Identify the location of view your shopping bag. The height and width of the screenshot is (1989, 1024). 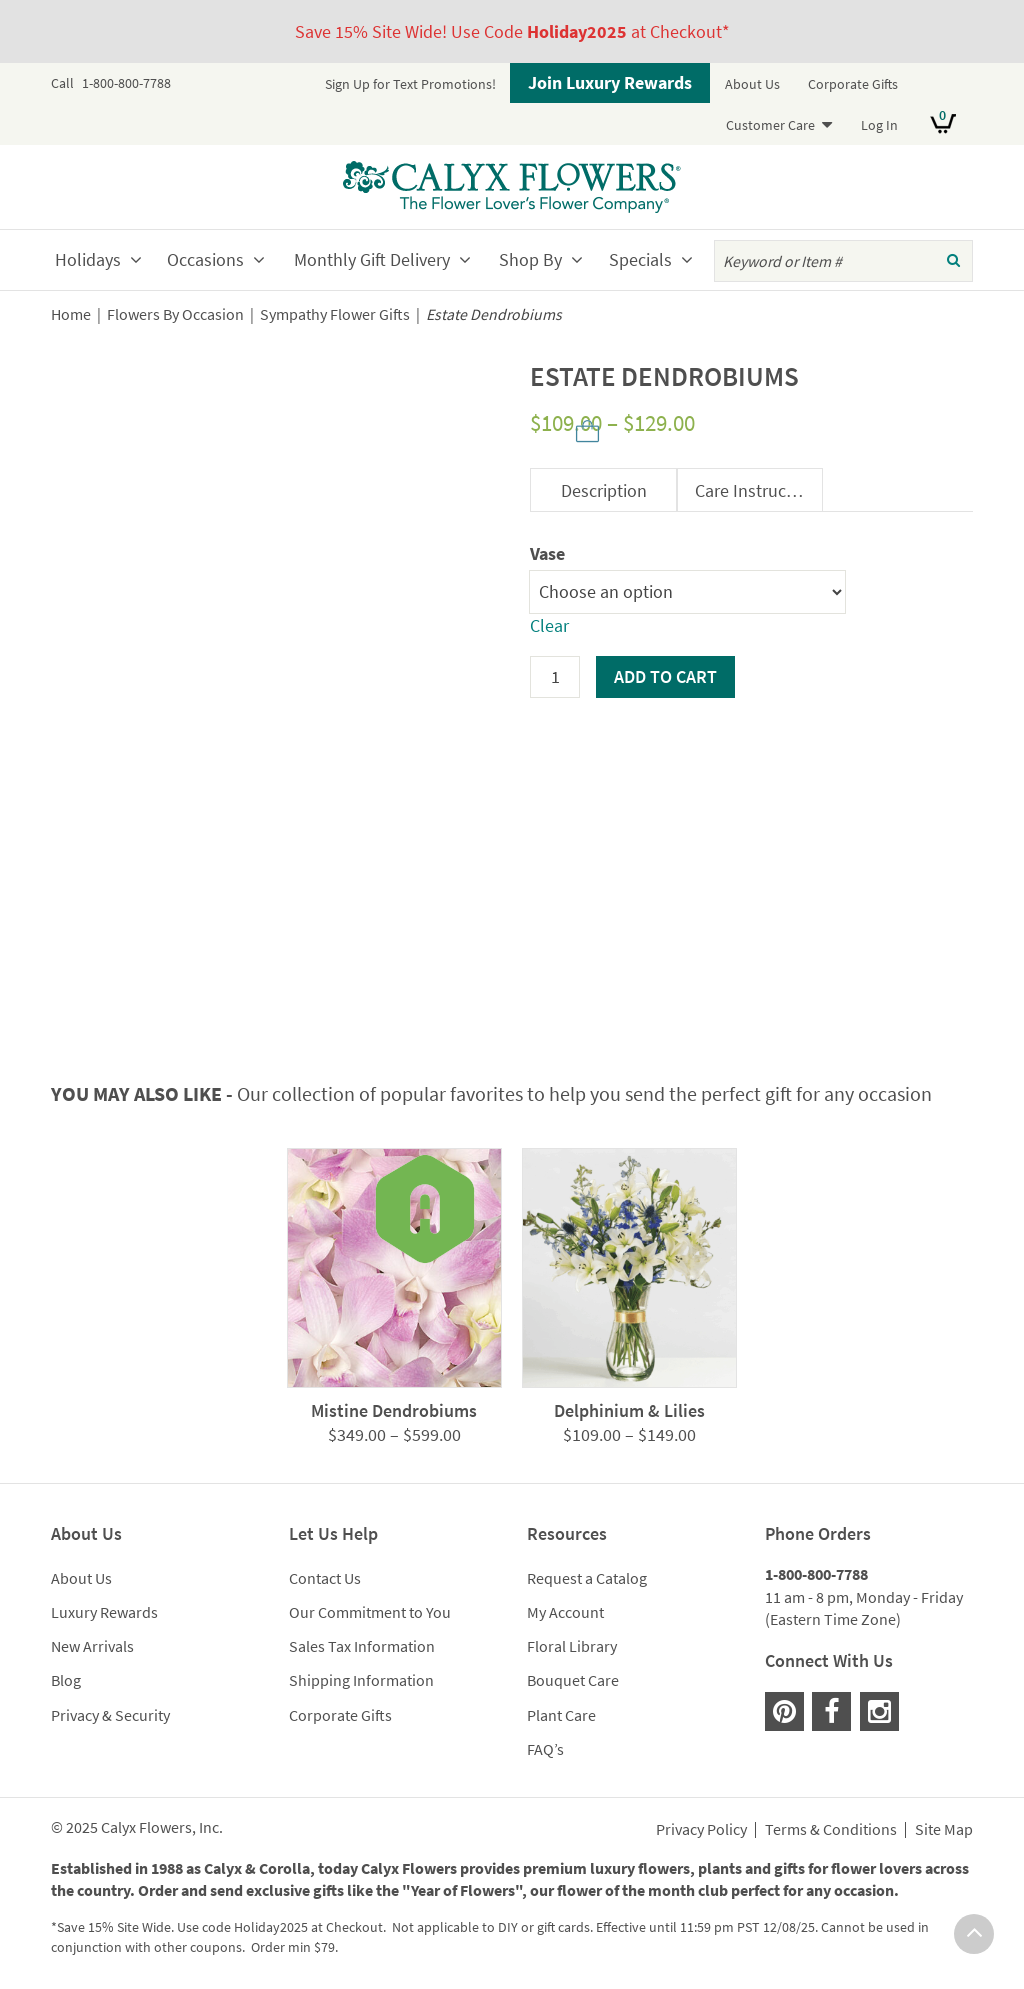
(587, 432).